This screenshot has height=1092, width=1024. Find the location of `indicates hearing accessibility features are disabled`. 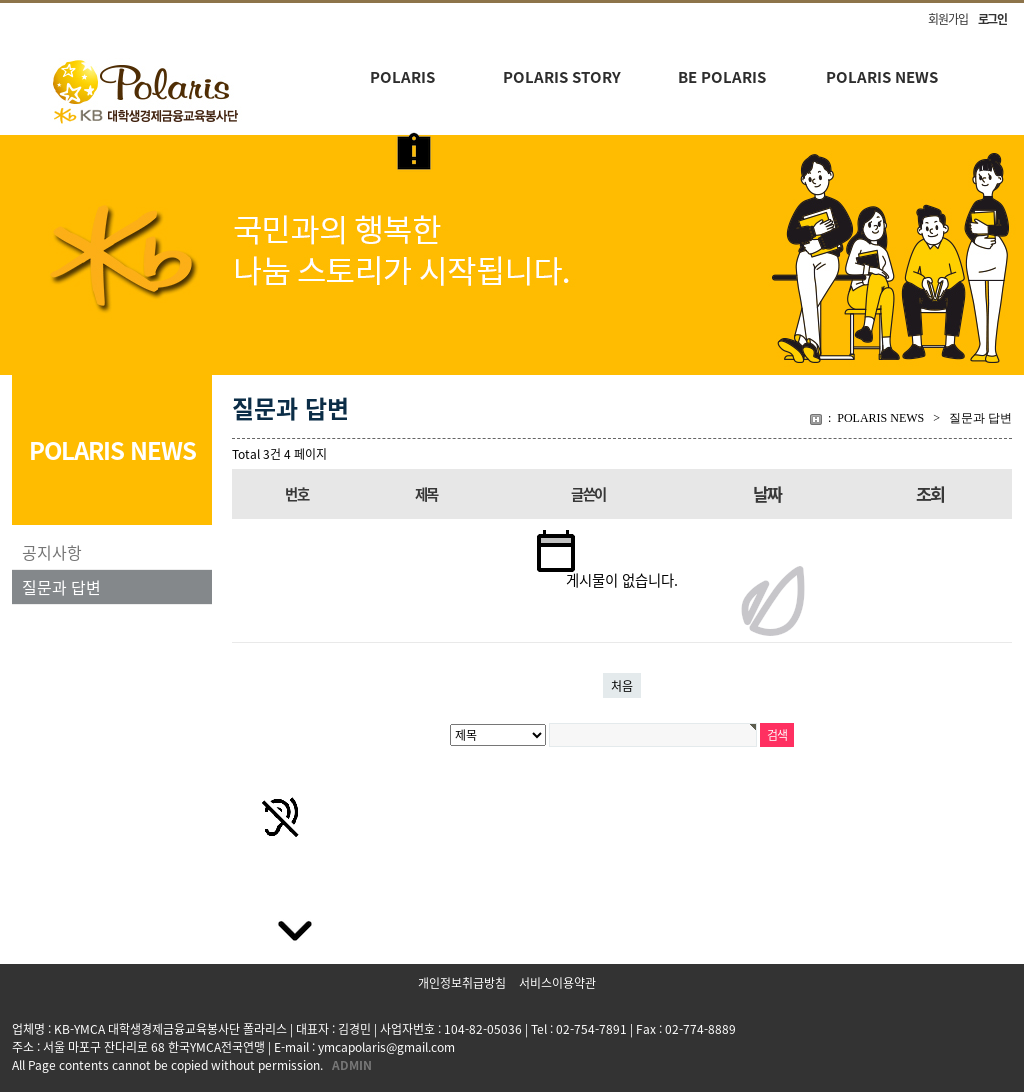

indicates hearing accessibility features are disabled is located at coordinates (281, 817).